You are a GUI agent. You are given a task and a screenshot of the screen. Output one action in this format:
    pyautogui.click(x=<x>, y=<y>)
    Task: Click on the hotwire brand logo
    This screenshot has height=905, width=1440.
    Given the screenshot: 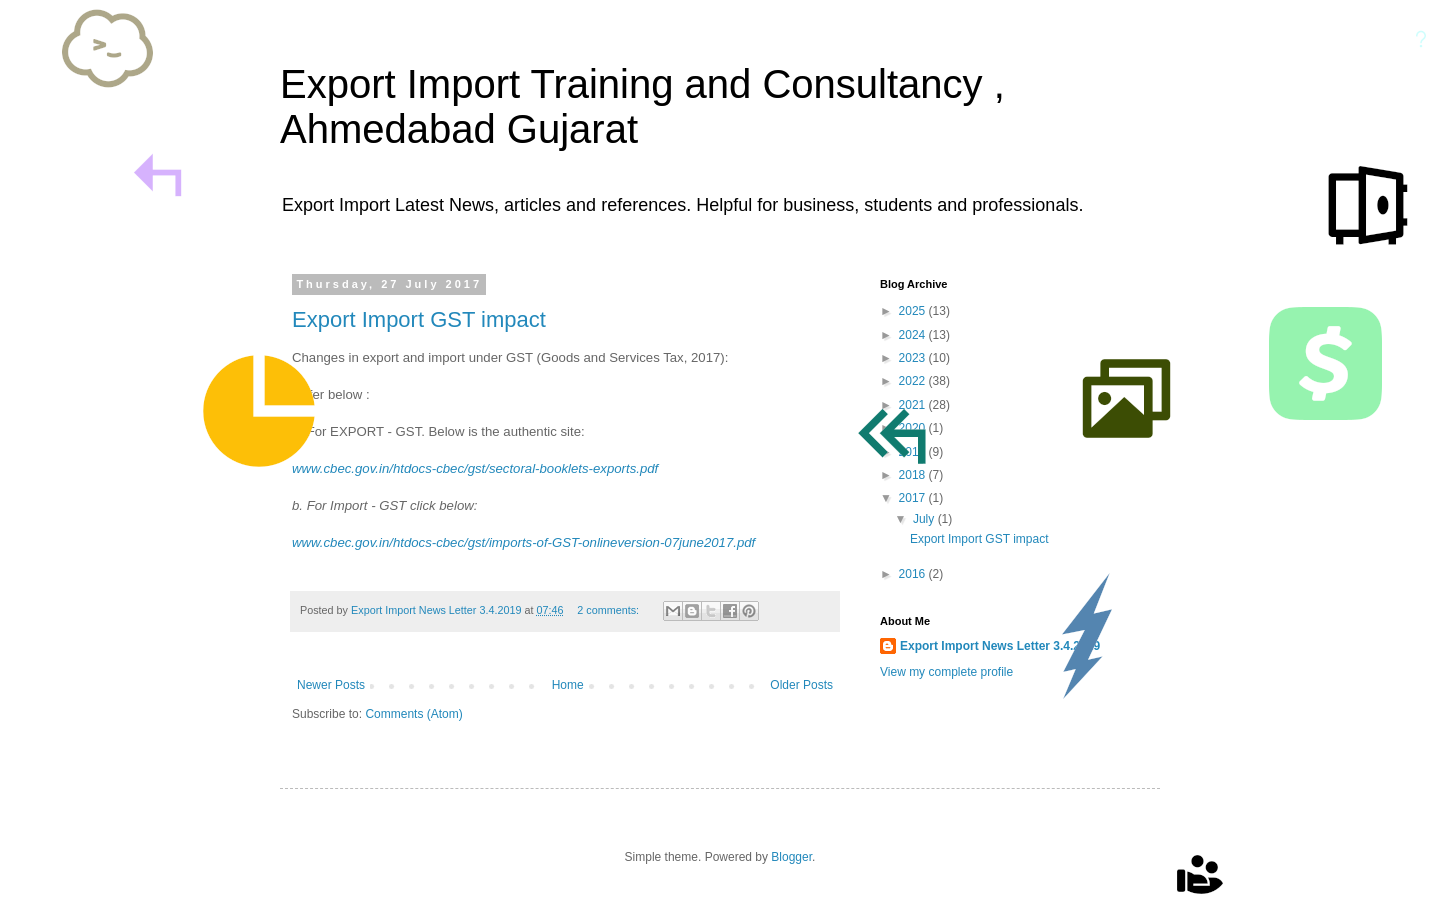 What is the action you would take?
    pyautogui.click(x=1087, y=636)
    